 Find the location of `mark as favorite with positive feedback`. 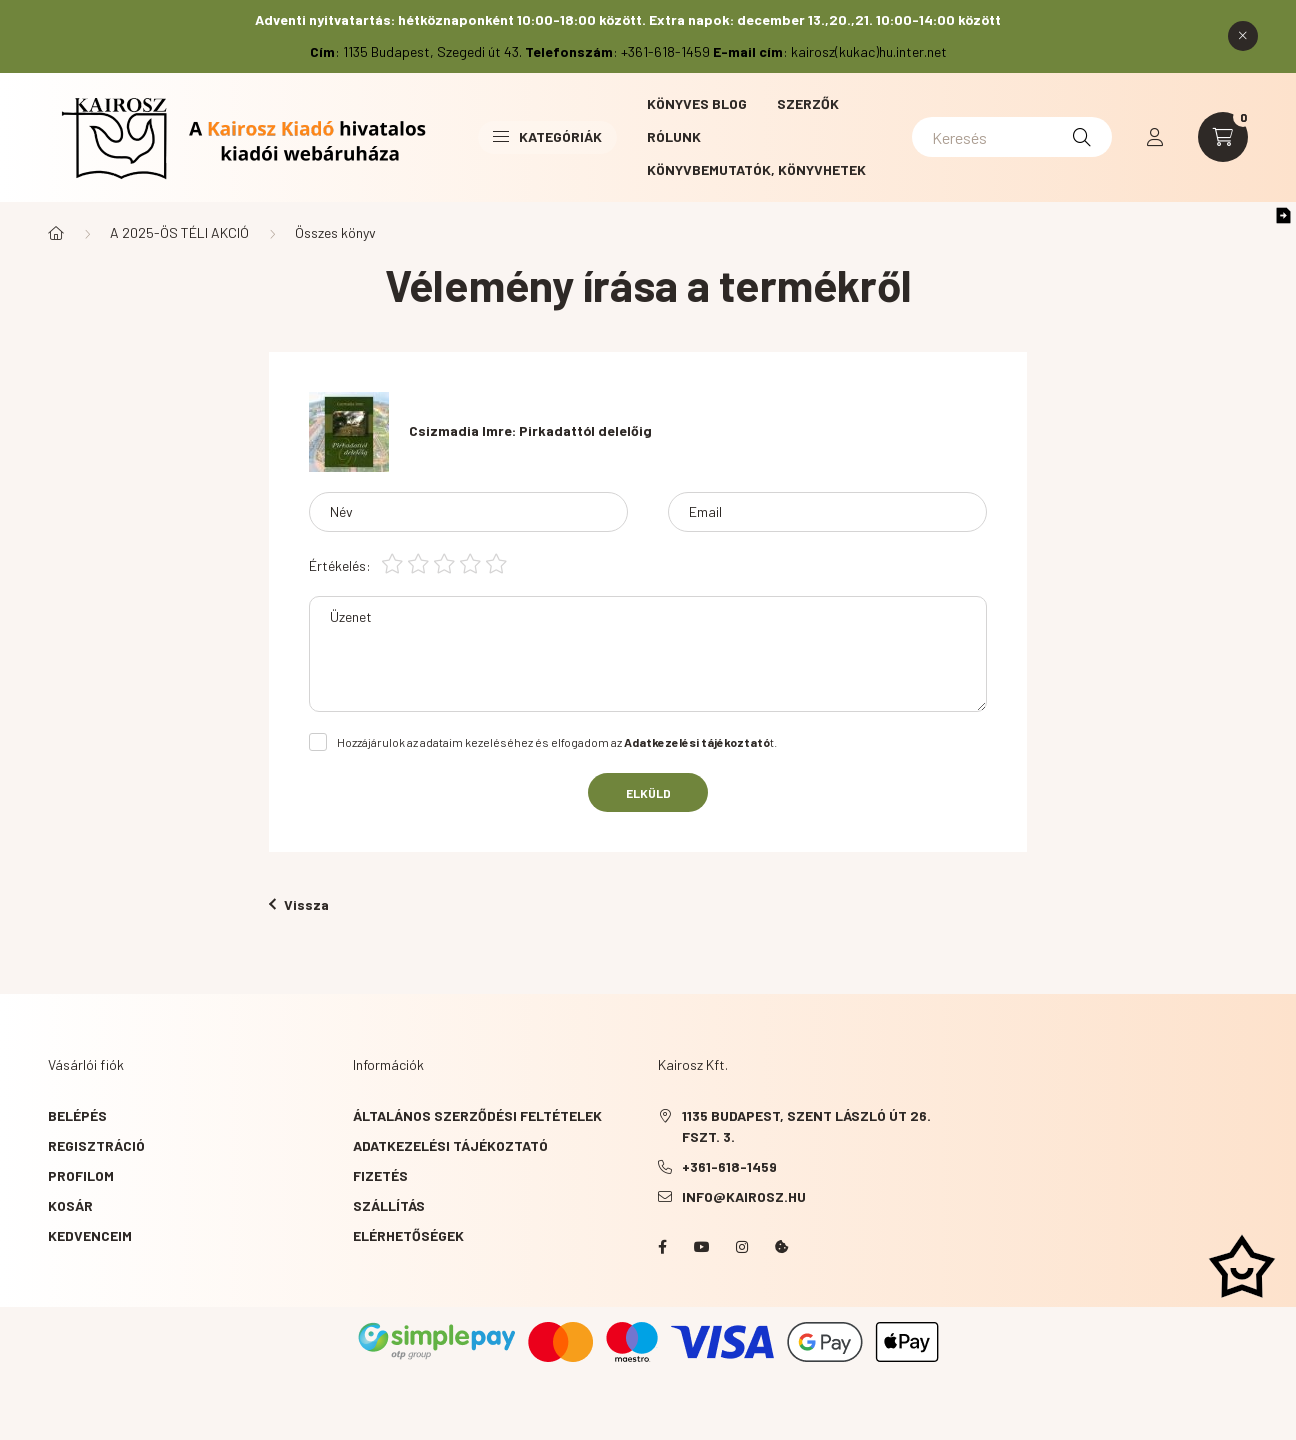

mark as favorite with positive feedback is located at coordinates (1242, 1268).